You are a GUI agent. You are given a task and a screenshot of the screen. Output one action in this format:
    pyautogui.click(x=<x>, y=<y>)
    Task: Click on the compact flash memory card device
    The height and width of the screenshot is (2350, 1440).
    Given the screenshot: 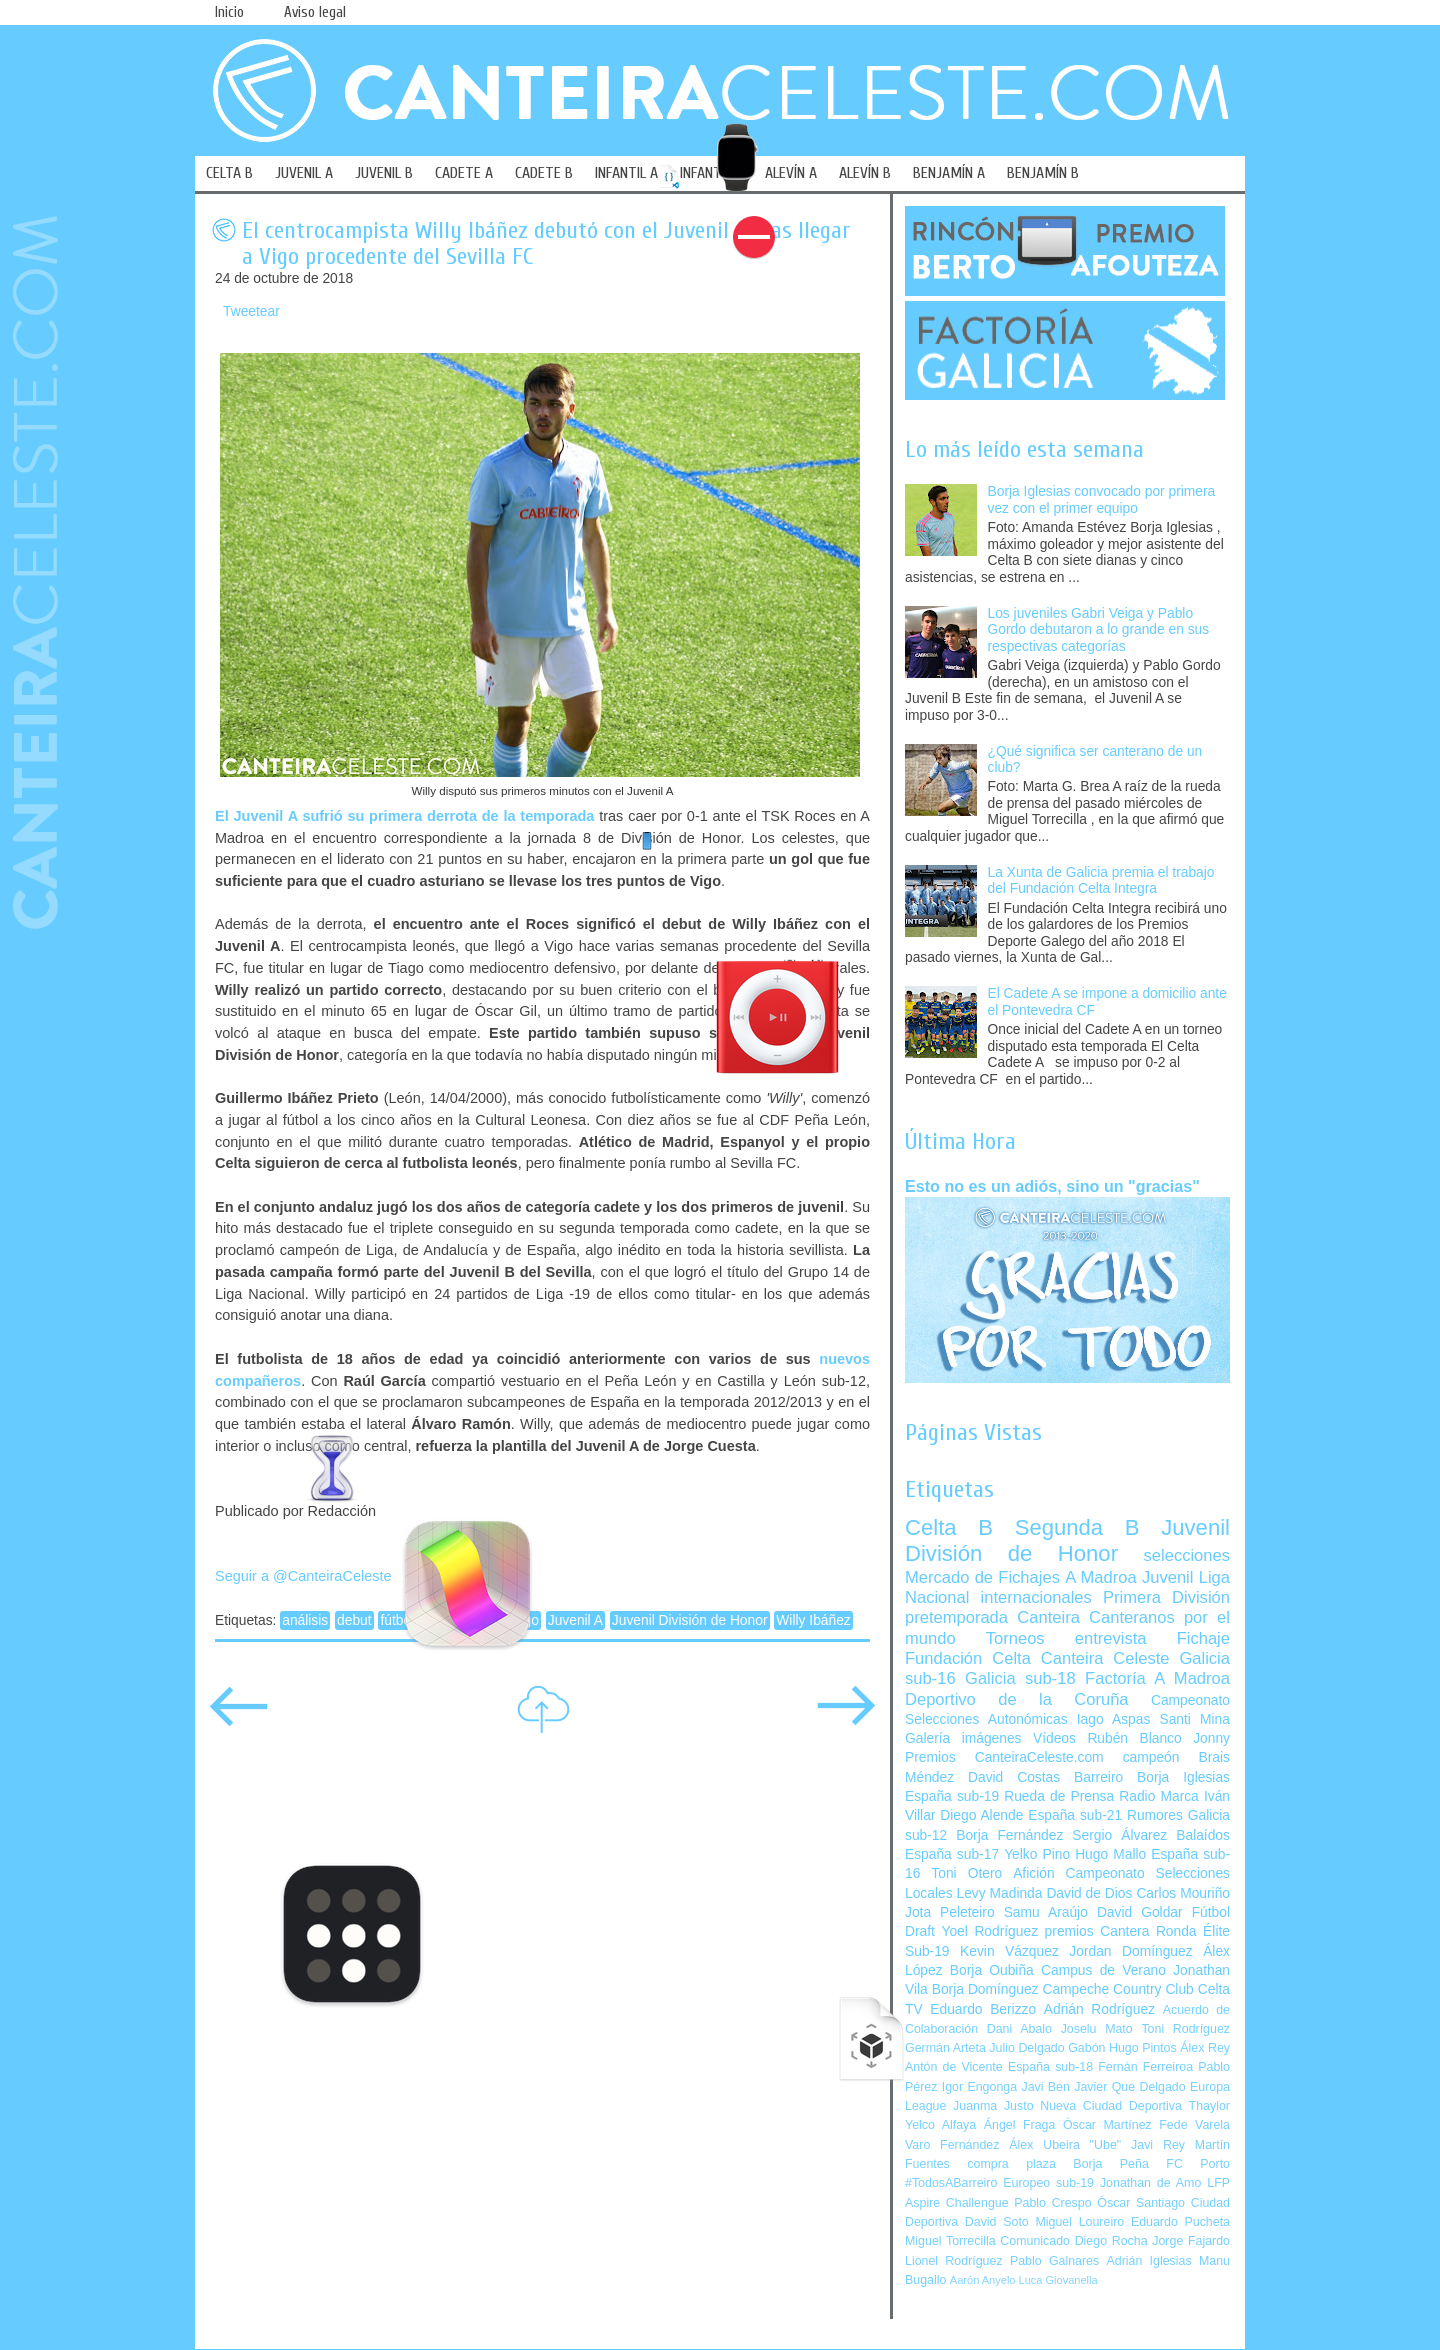 What is the action you would take?
    pyautogui.click(x=1047, y=241)
    